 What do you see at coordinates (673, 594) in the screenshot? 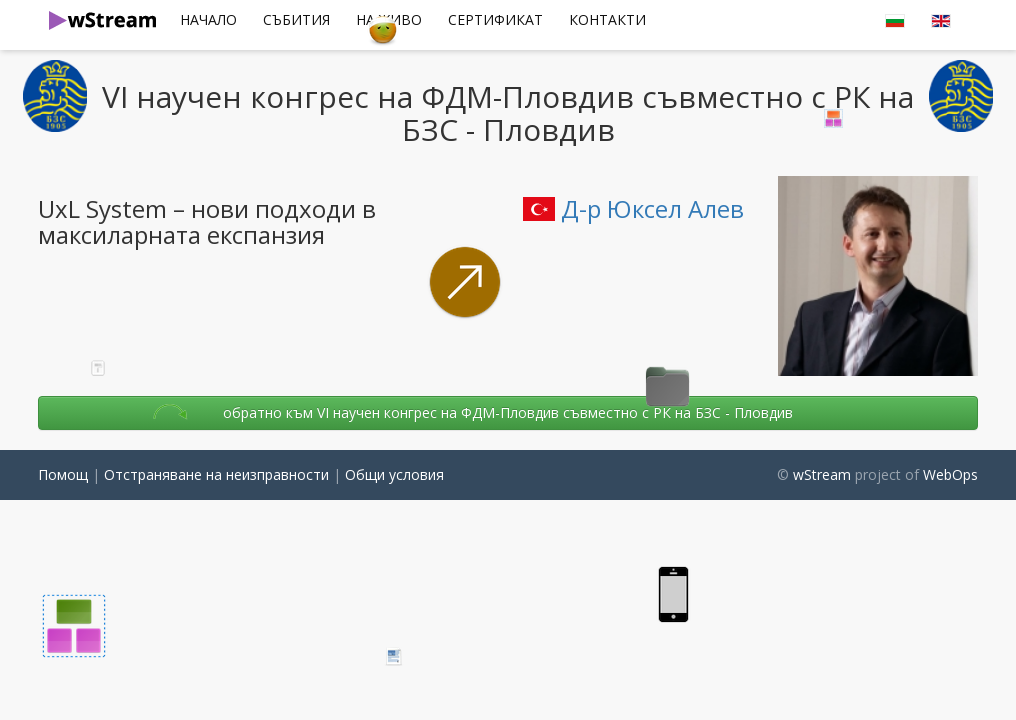
I see `iPhone device in sidebar navigation` at bounding box center [673, 594].